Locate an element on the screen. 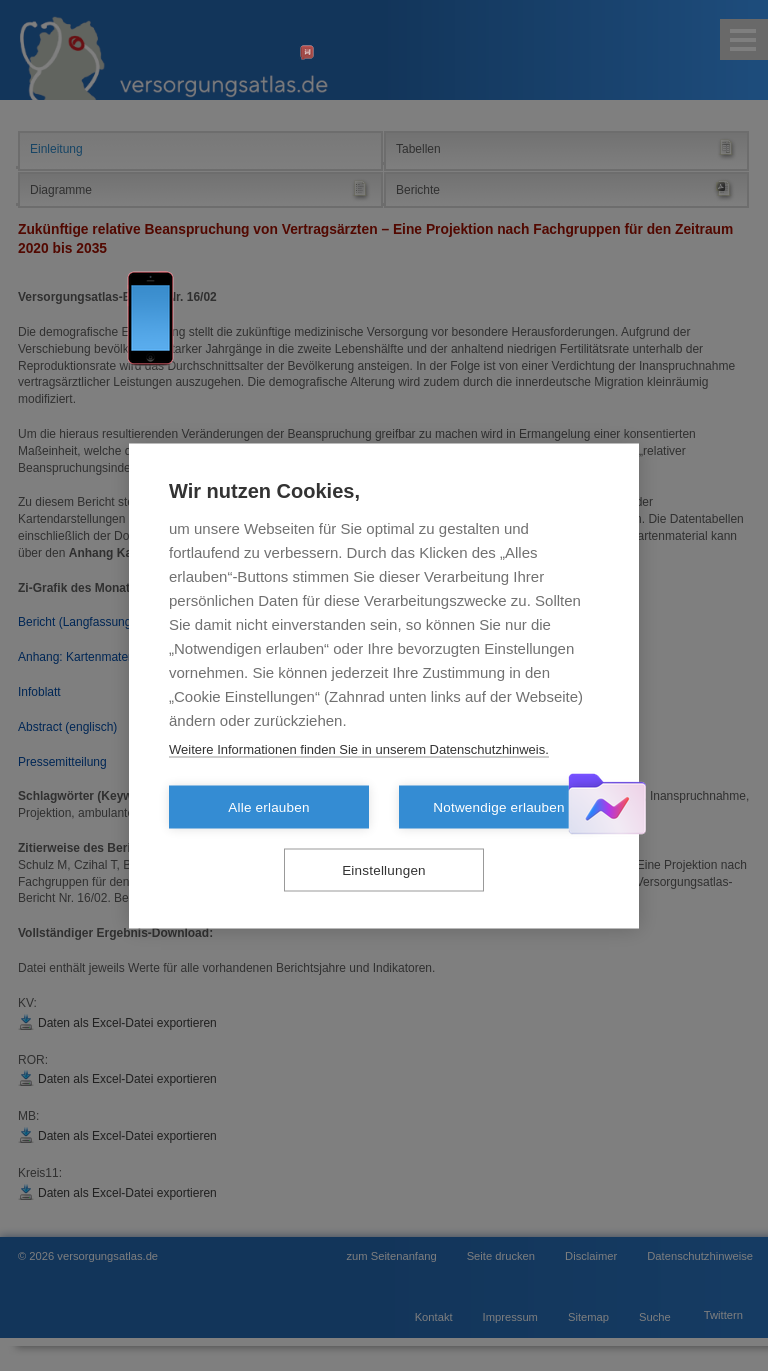  open the dictionary app is located at coordinates (307, 52).